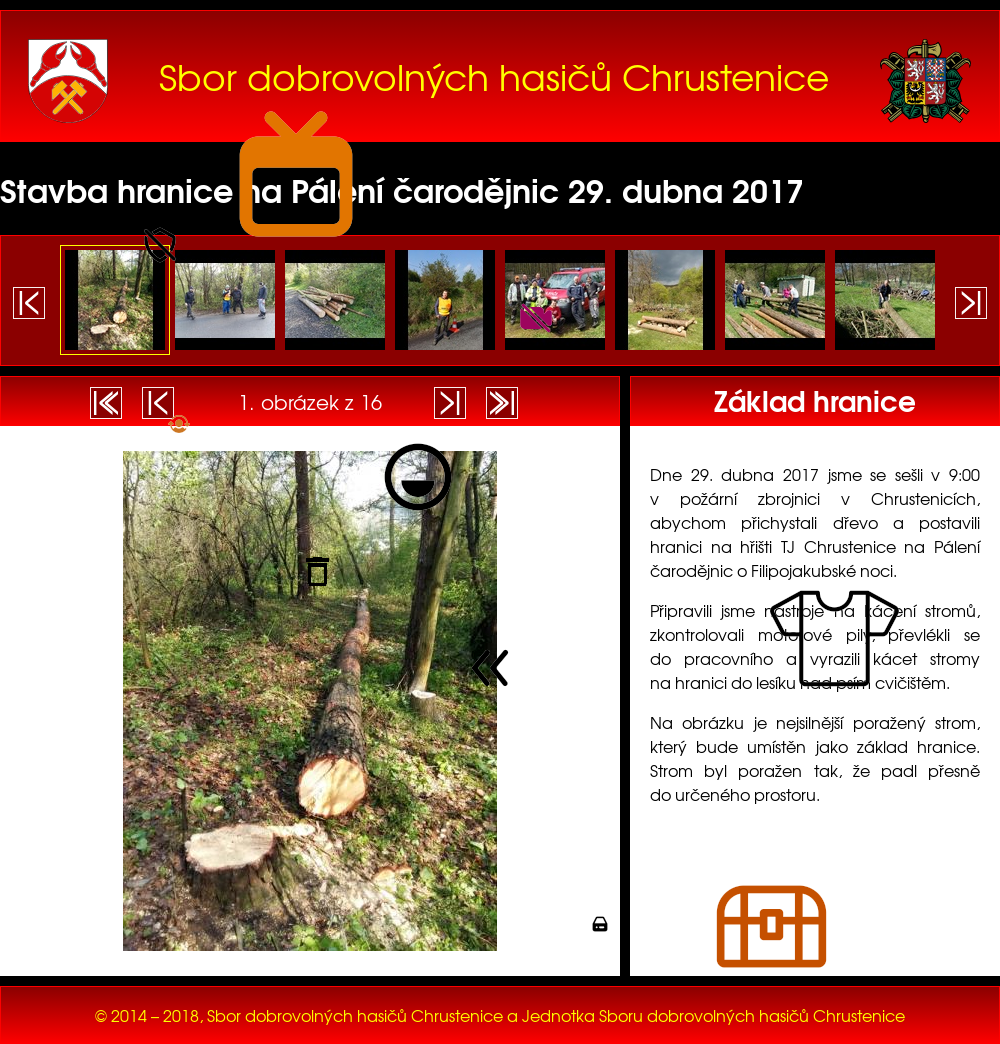 This screenshot has height=1044, width=1000. I want to click on access rewards or collected items, so click(771, 928).